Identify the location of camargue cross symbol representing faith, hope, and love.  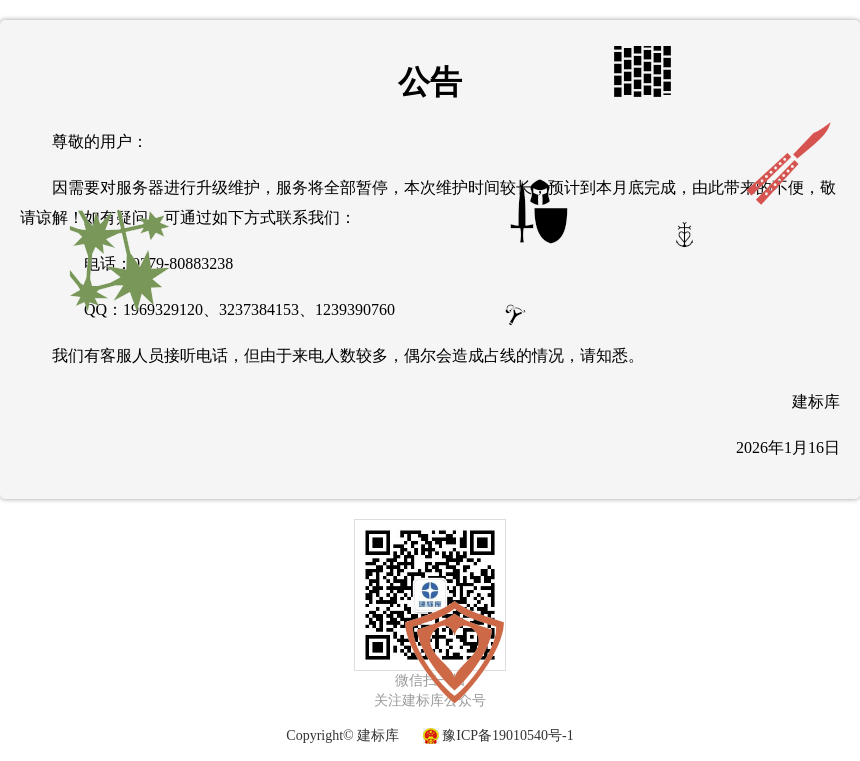
(684, 234).